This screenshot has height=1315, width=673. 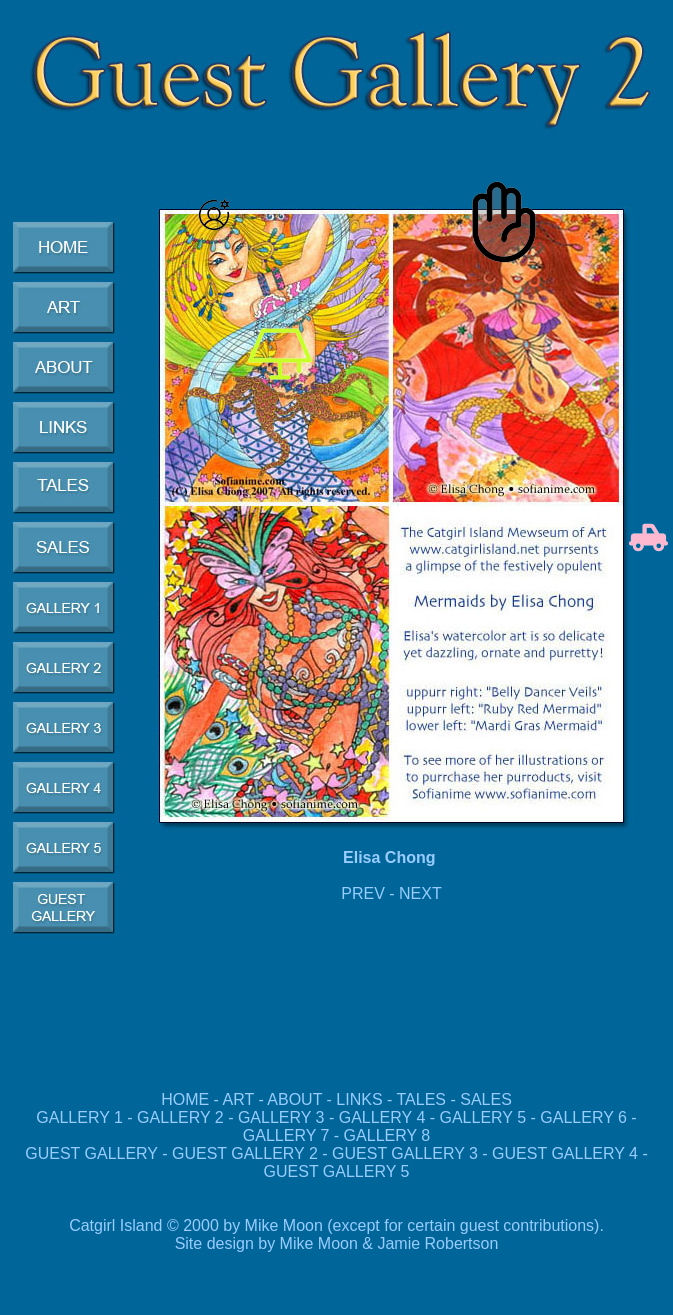 I want to click on access user profile settings, so click(x=214, y=215).